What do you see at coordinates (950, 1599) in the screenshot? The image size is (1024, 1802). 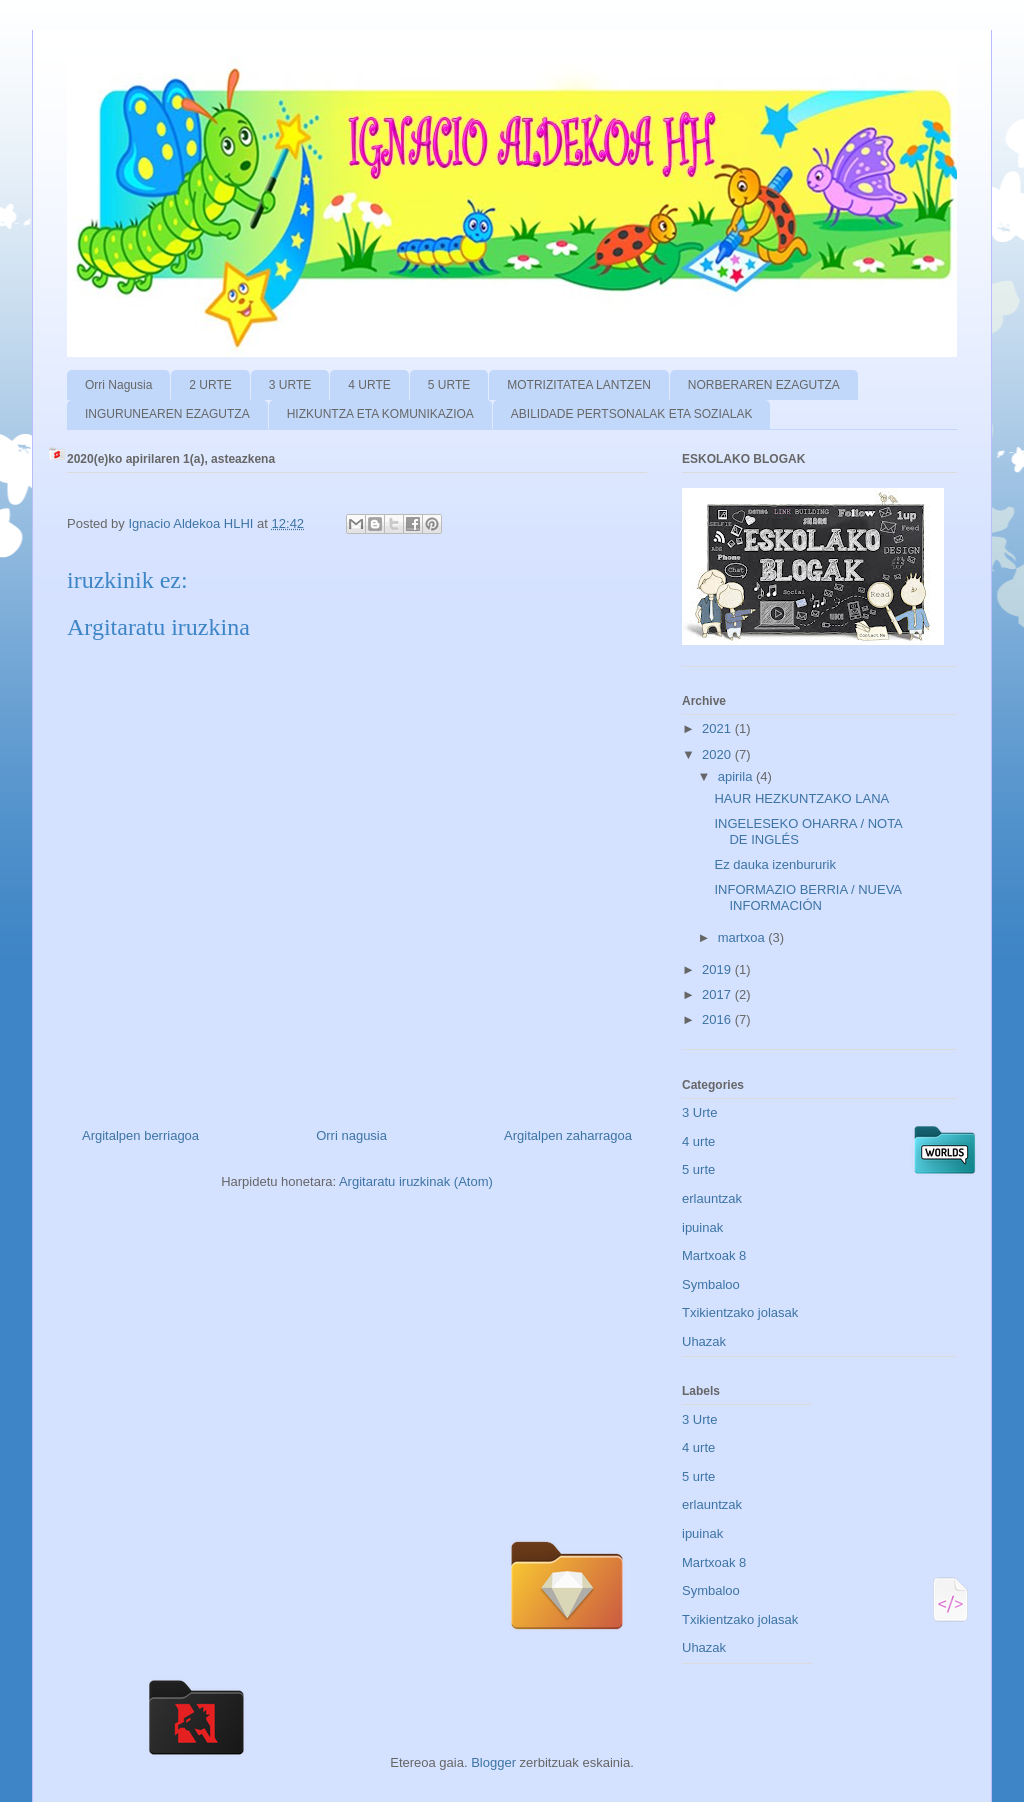 I see `an xml file type indicator` at bounding box center [950, 1599].